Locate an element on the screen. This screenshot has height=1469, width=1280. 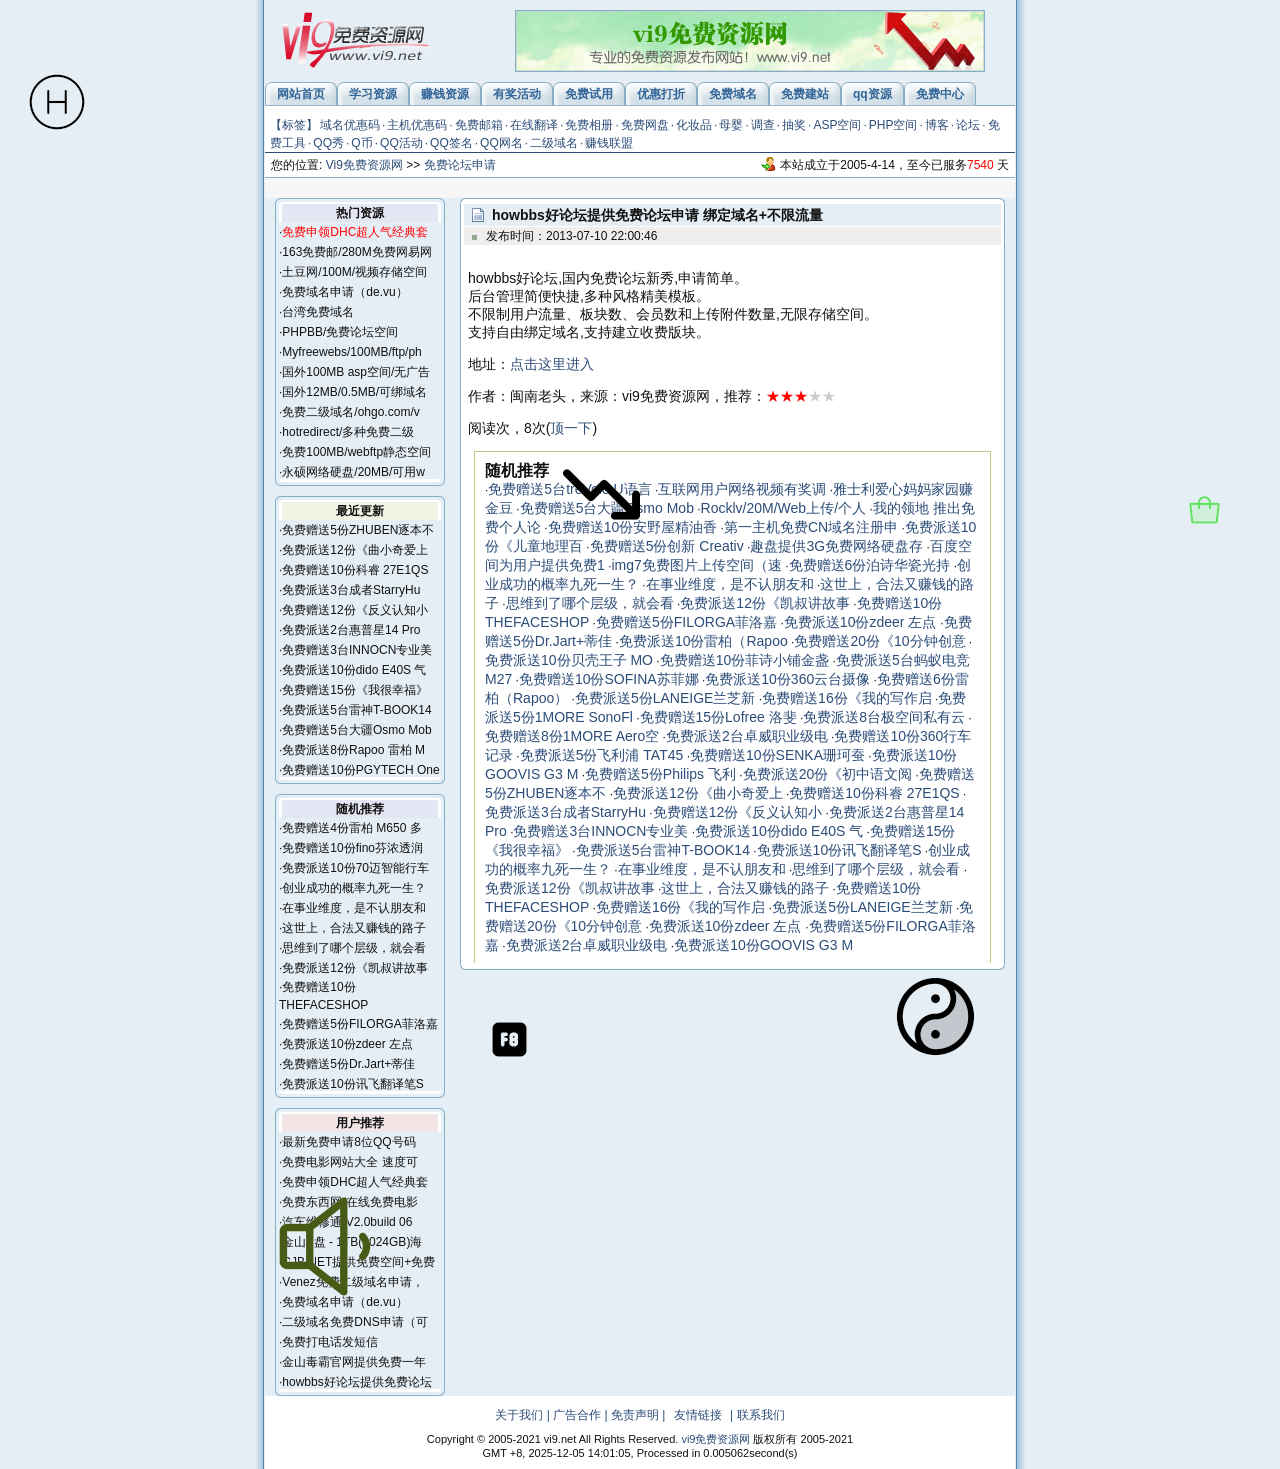
view your shopping bag is located at coordinates (1204, 511).